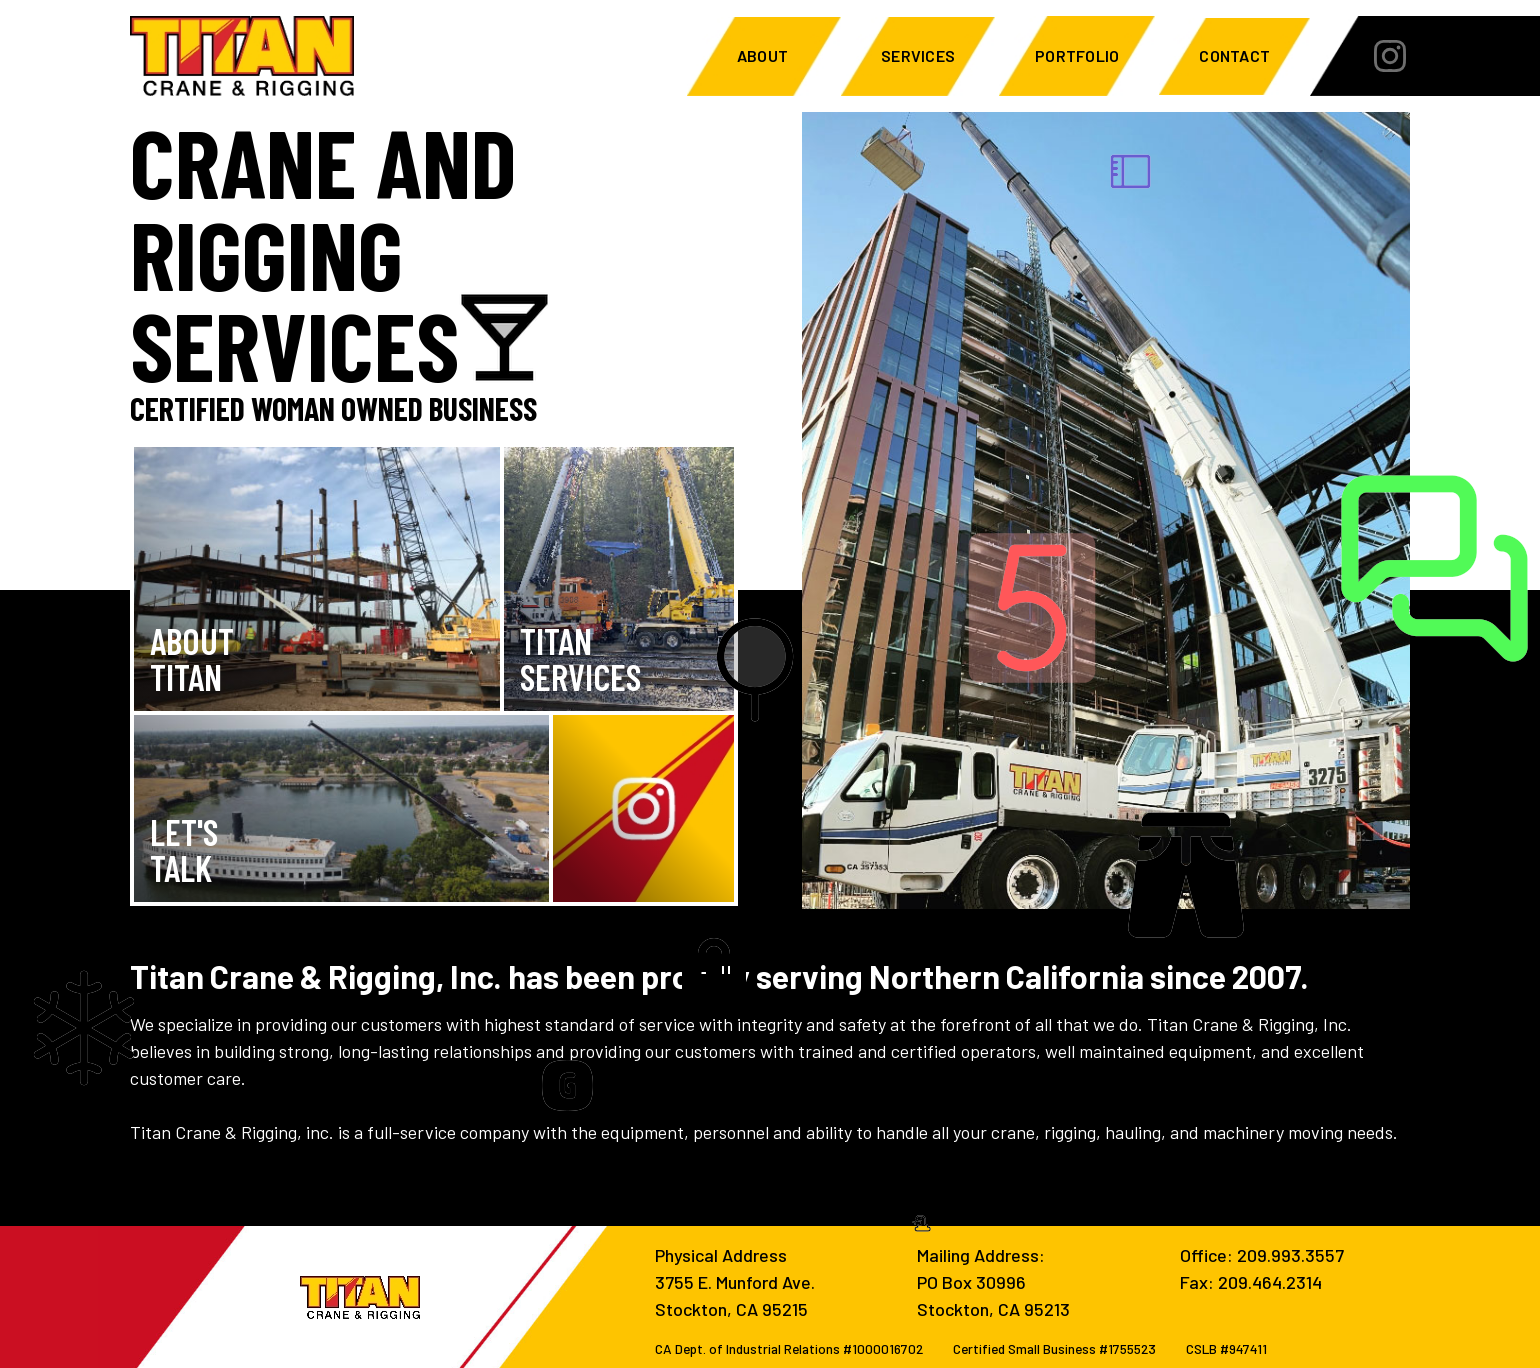  What do you see at coordinates (714, 978) in the screenshot?
I see `view your shopping cart` at bounding box center [714, 978].